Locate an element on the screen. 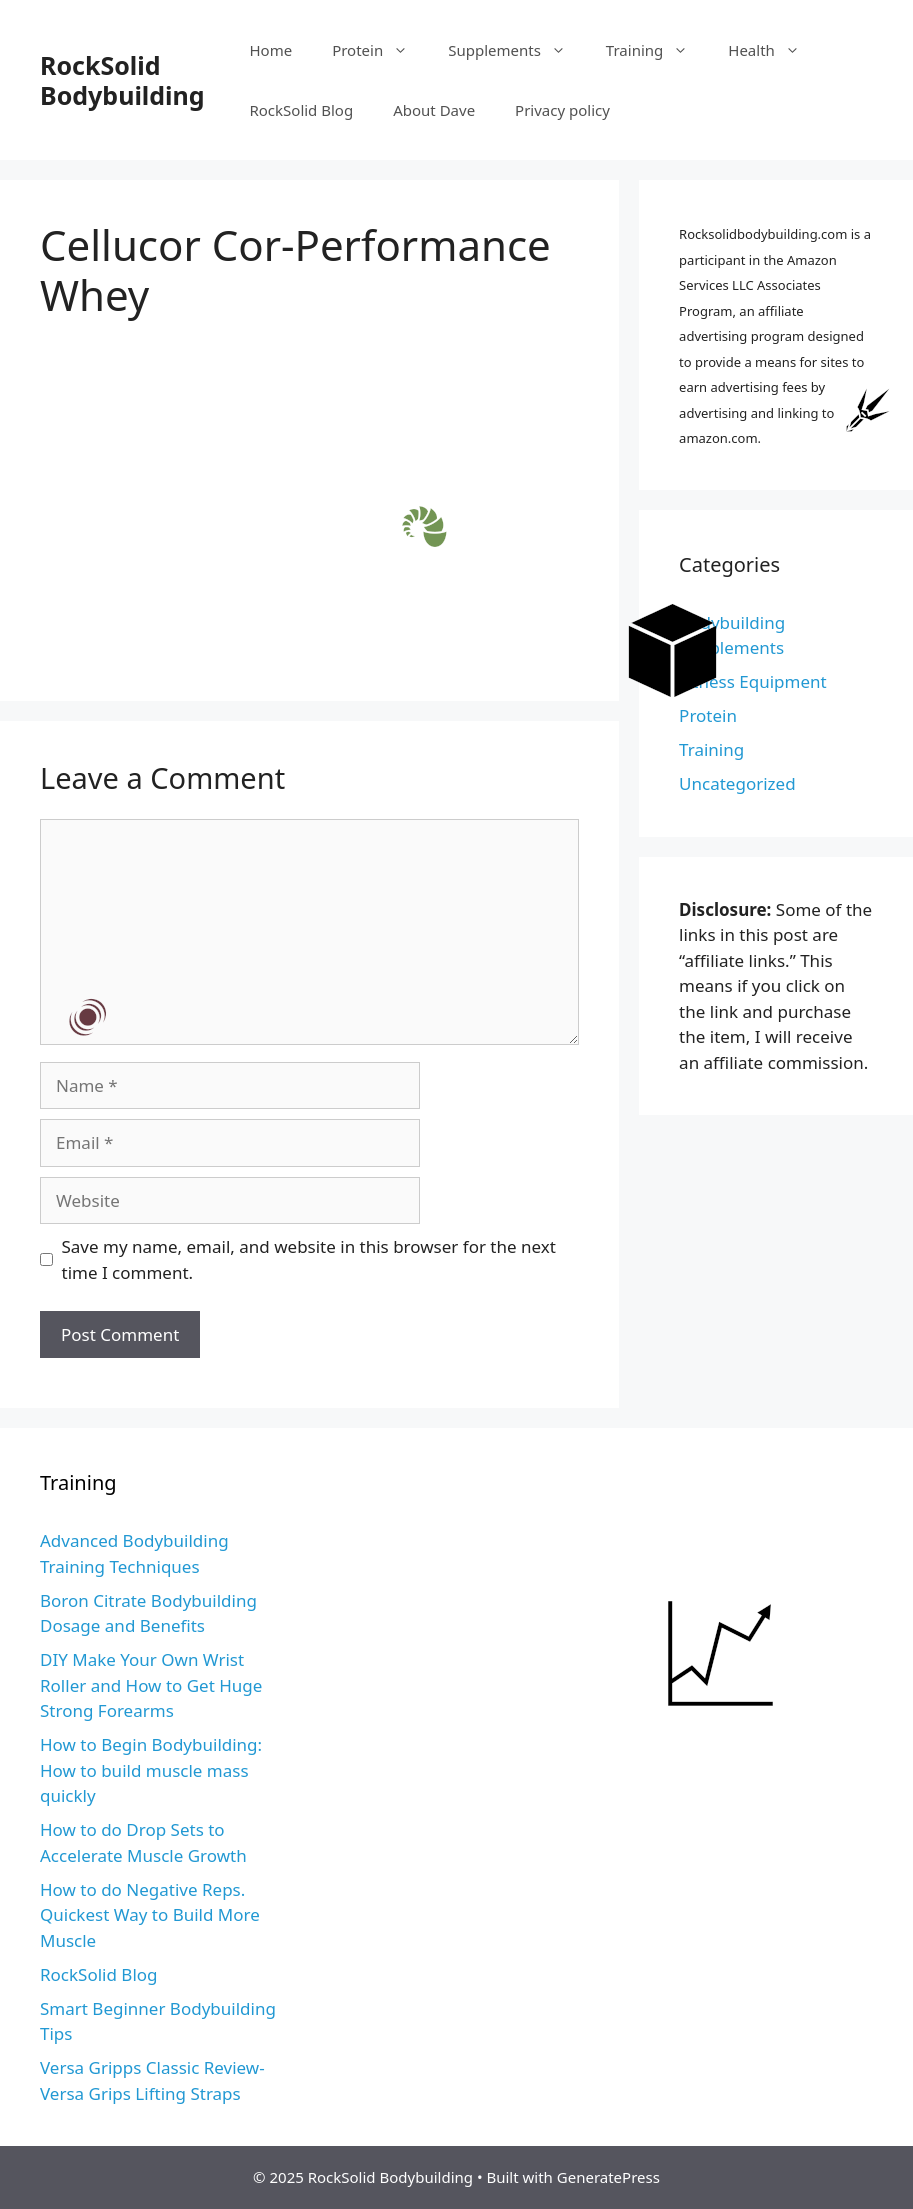 The width and height of the screenshot is (913, 2209). select a magic or water-based weapon is located at coordinates (868, 410).